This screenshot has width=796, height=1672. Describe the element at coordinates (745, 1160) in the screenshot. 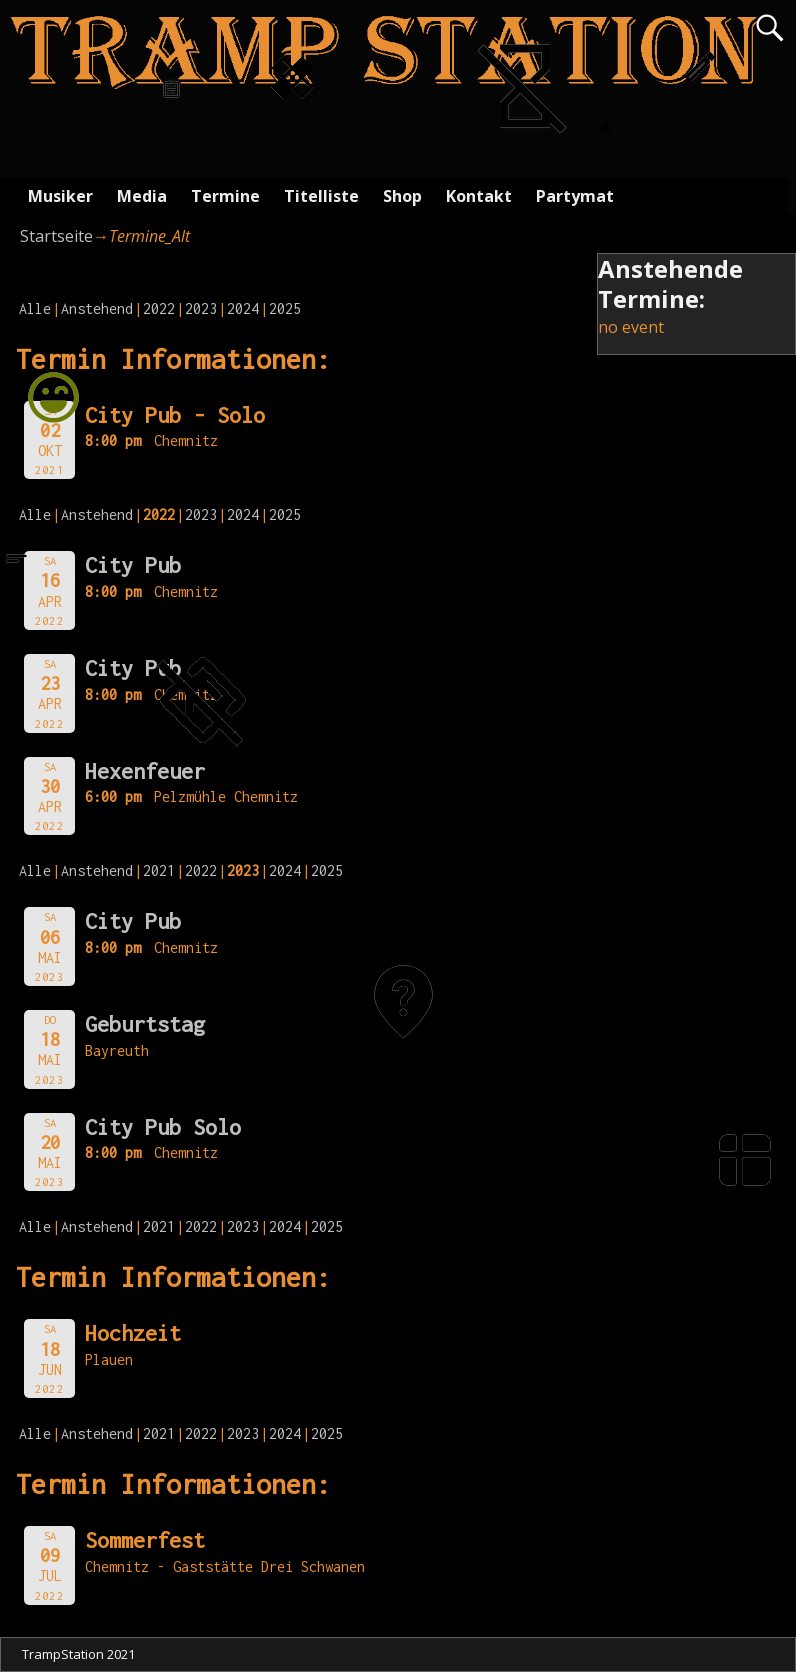

I see `view data in table format` at that location.